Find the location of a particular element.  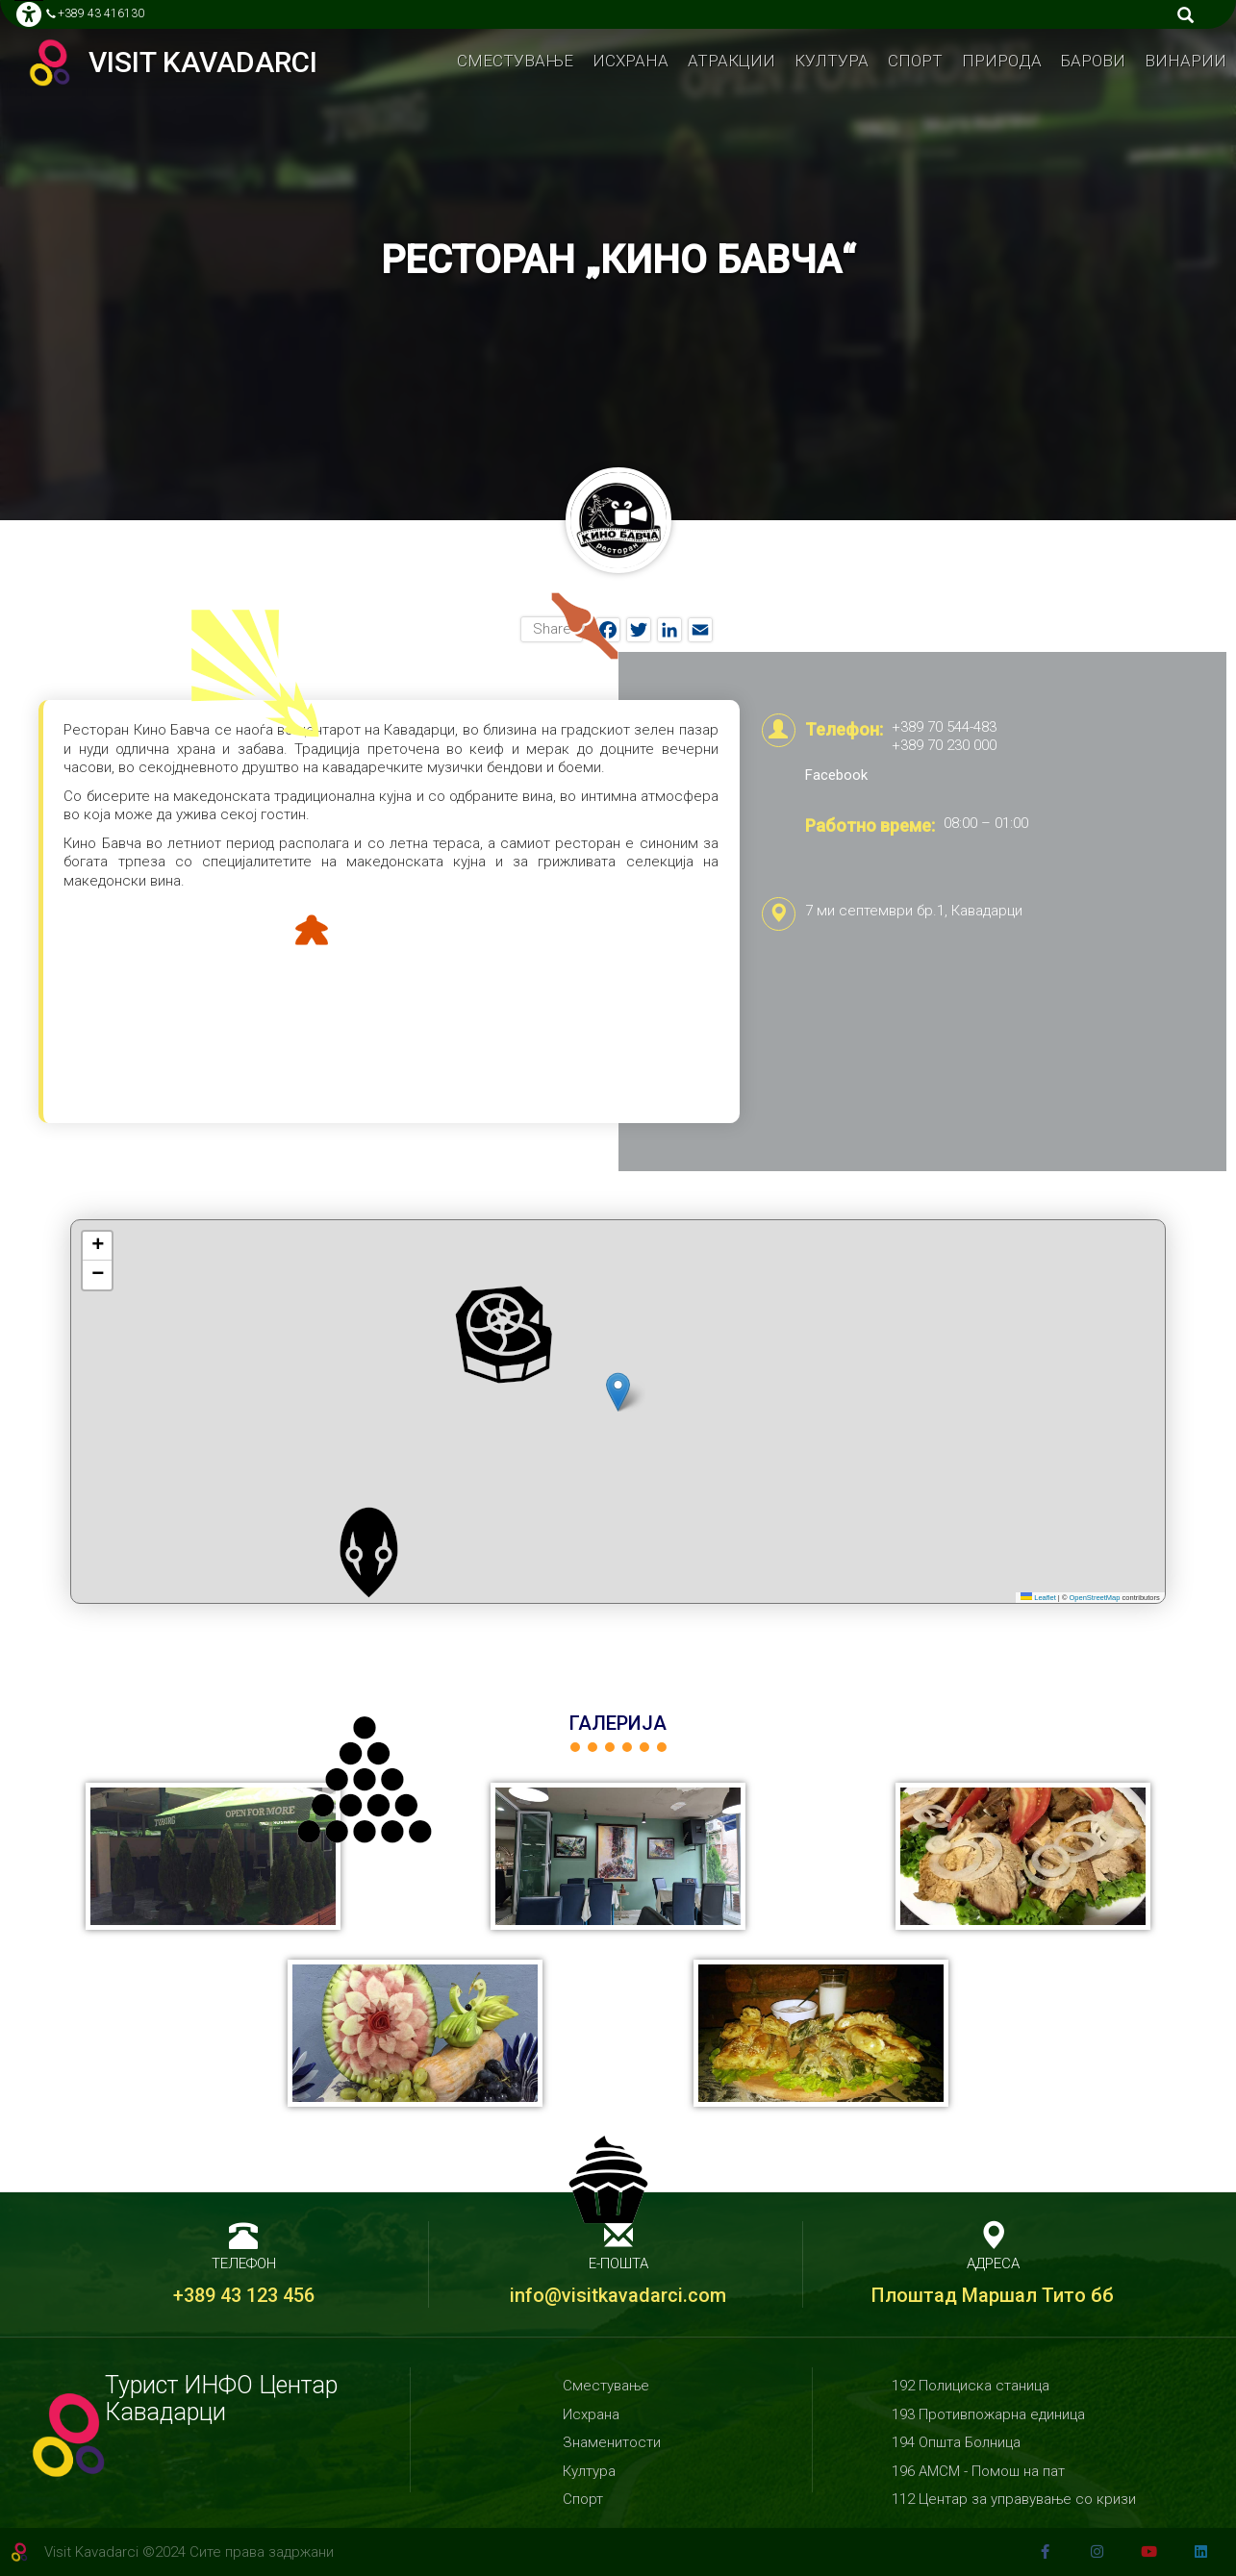

incoming attack or threat warning is located at coordinates (255, 673).